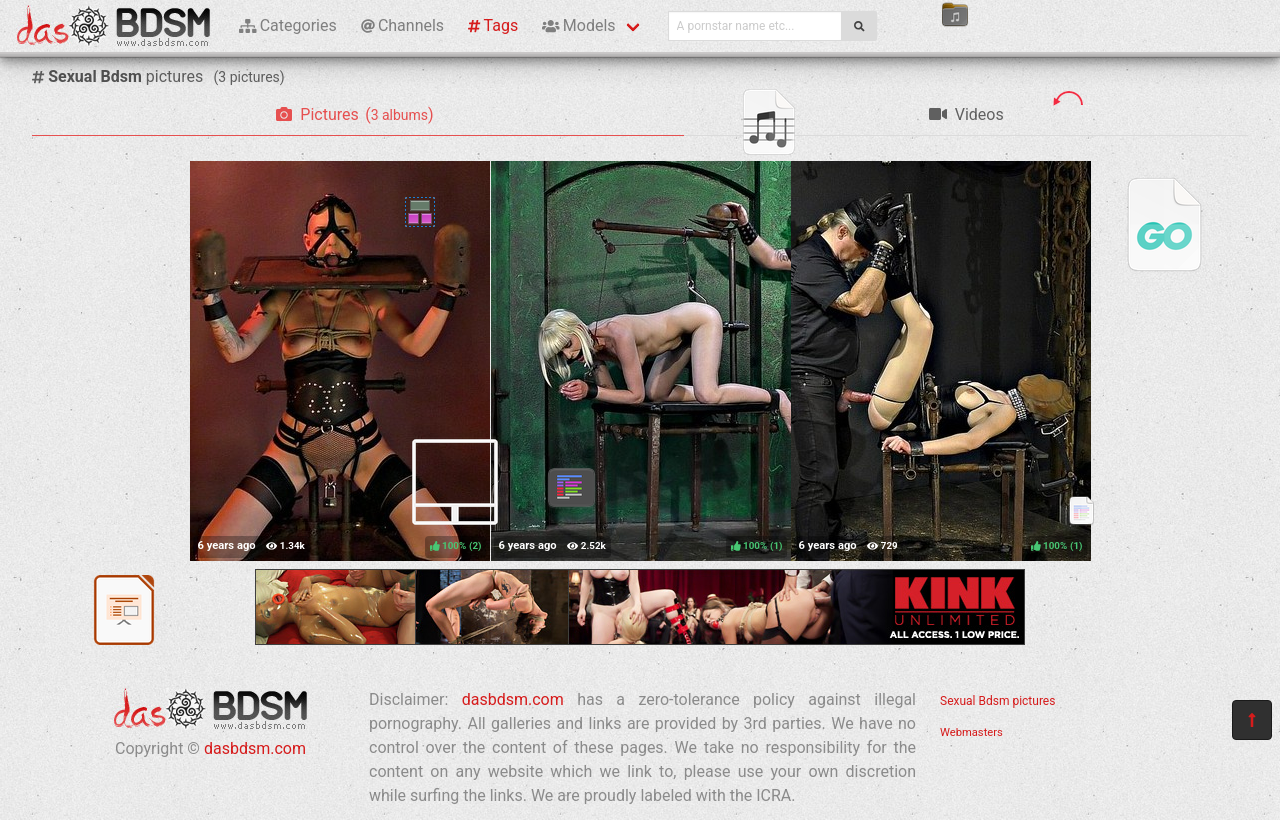 This screenshot has width=1280, height=820. Describe the element at coordinates (955, 14) in the screenshot. I see `open your music folder` at that location.